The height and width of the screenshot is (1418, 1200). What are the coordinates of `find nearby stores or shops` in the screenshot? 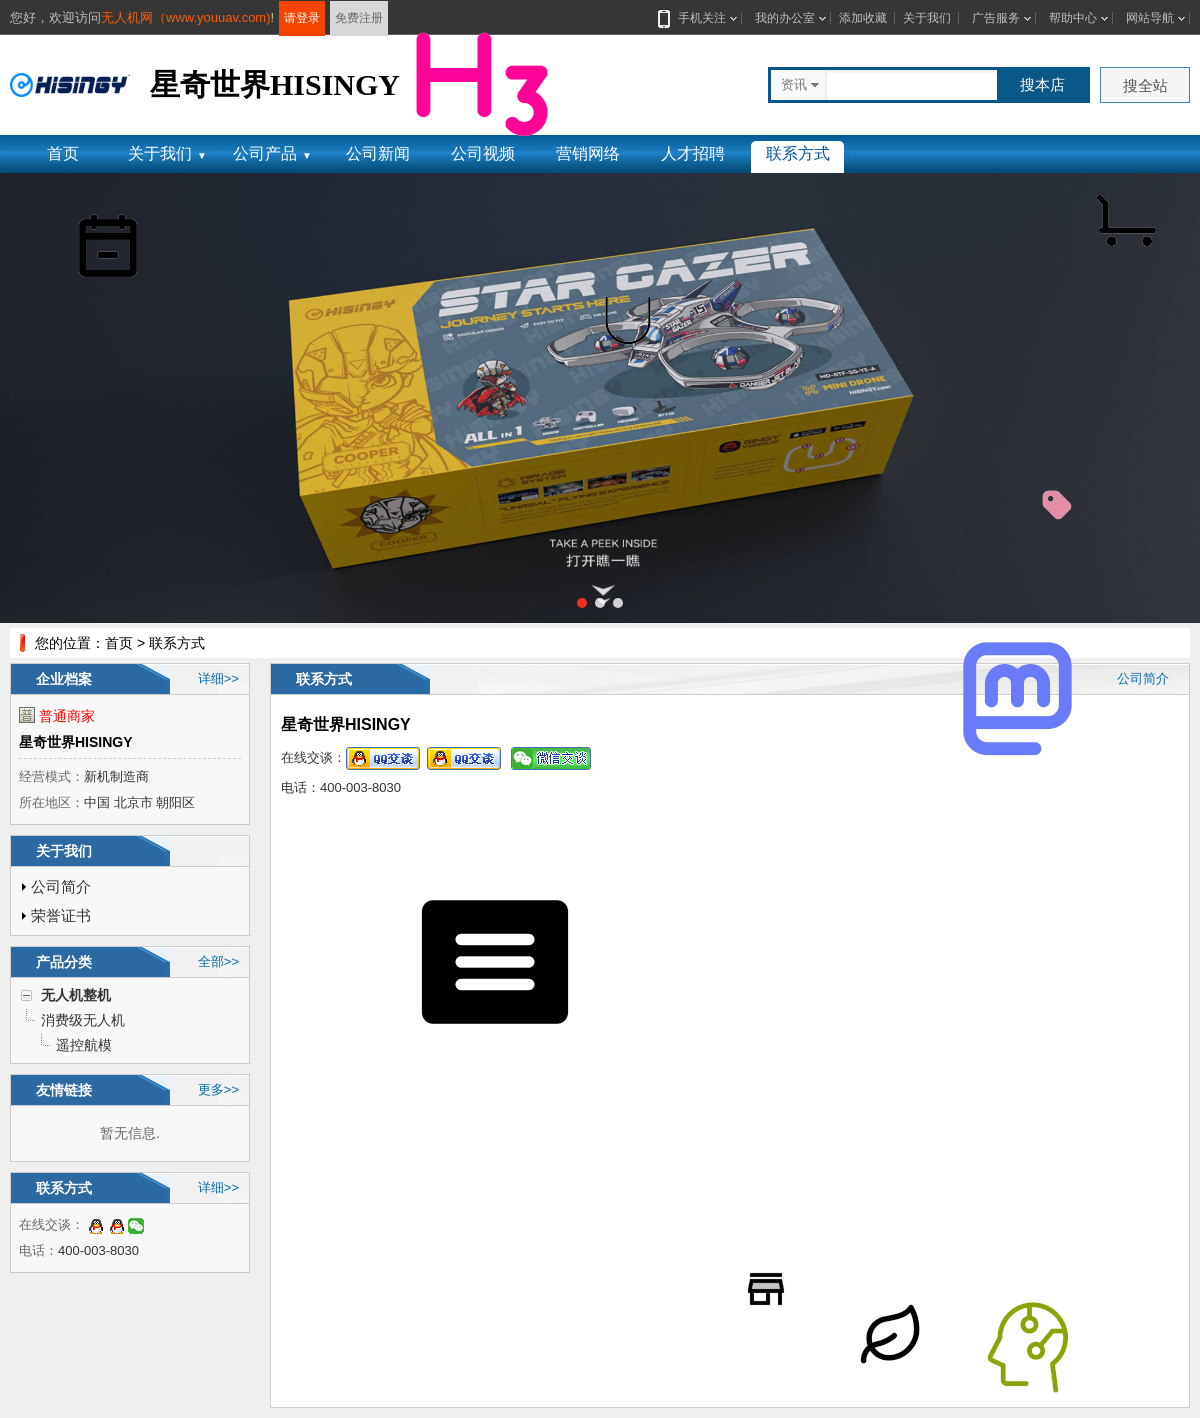 It's located at (766, 1289).